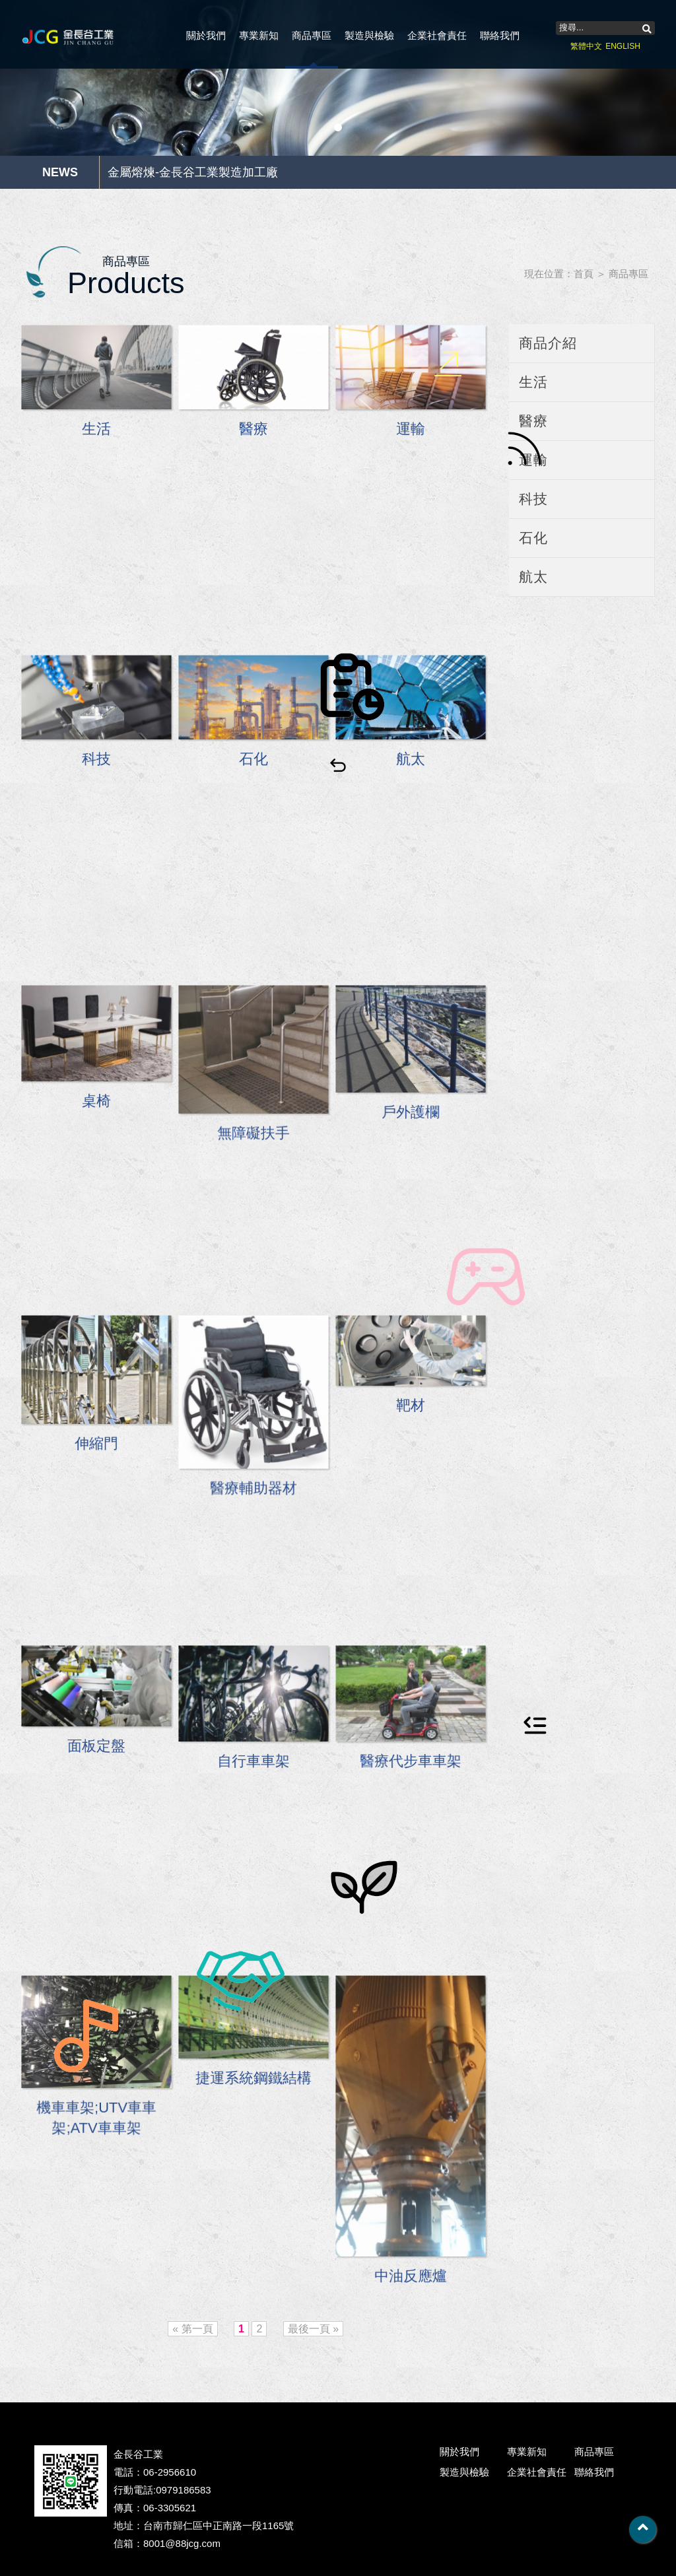 Image resolution: width=676 pixels, height=2576 pixels. What do you see at coordinates (522, 451) in the screenshot?
I see `subscribe to RSS feed` at bounding box center [522, 451].